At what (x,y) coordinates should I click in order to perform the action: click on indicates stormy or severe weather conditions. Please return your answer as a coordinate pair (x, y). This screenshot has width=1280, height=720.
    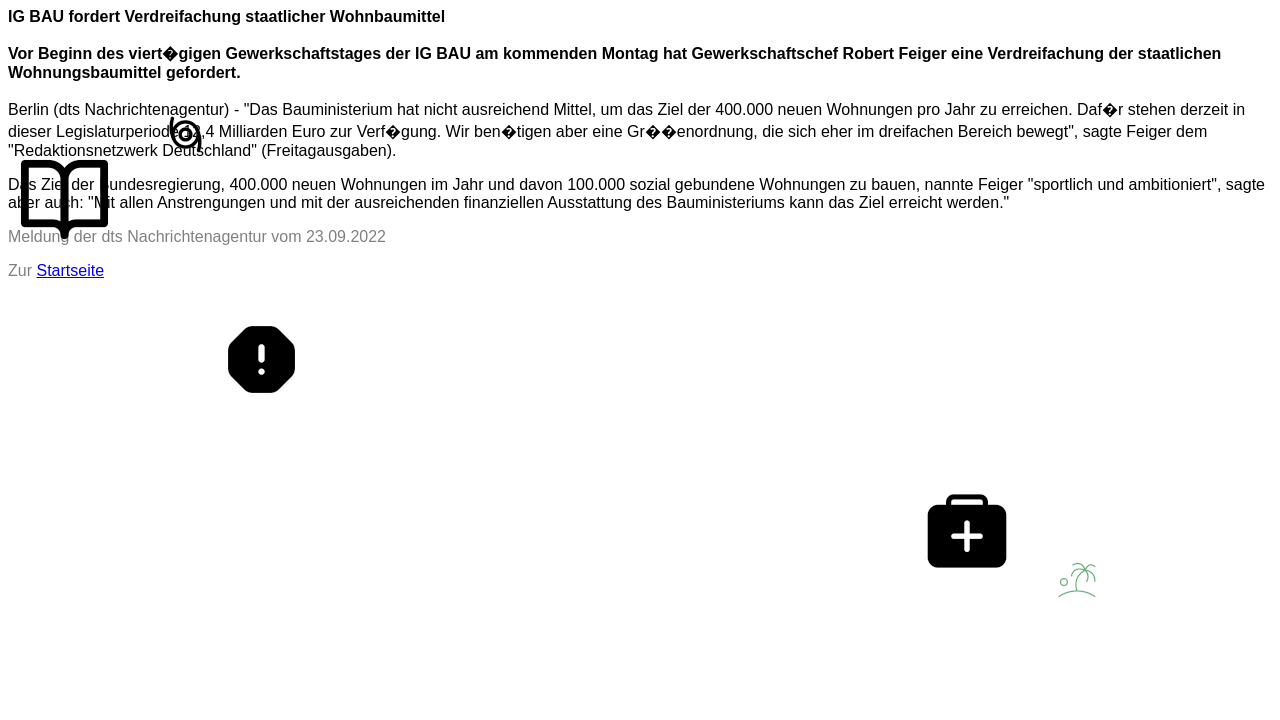
    Looking at the image, I should click on (185, 134).